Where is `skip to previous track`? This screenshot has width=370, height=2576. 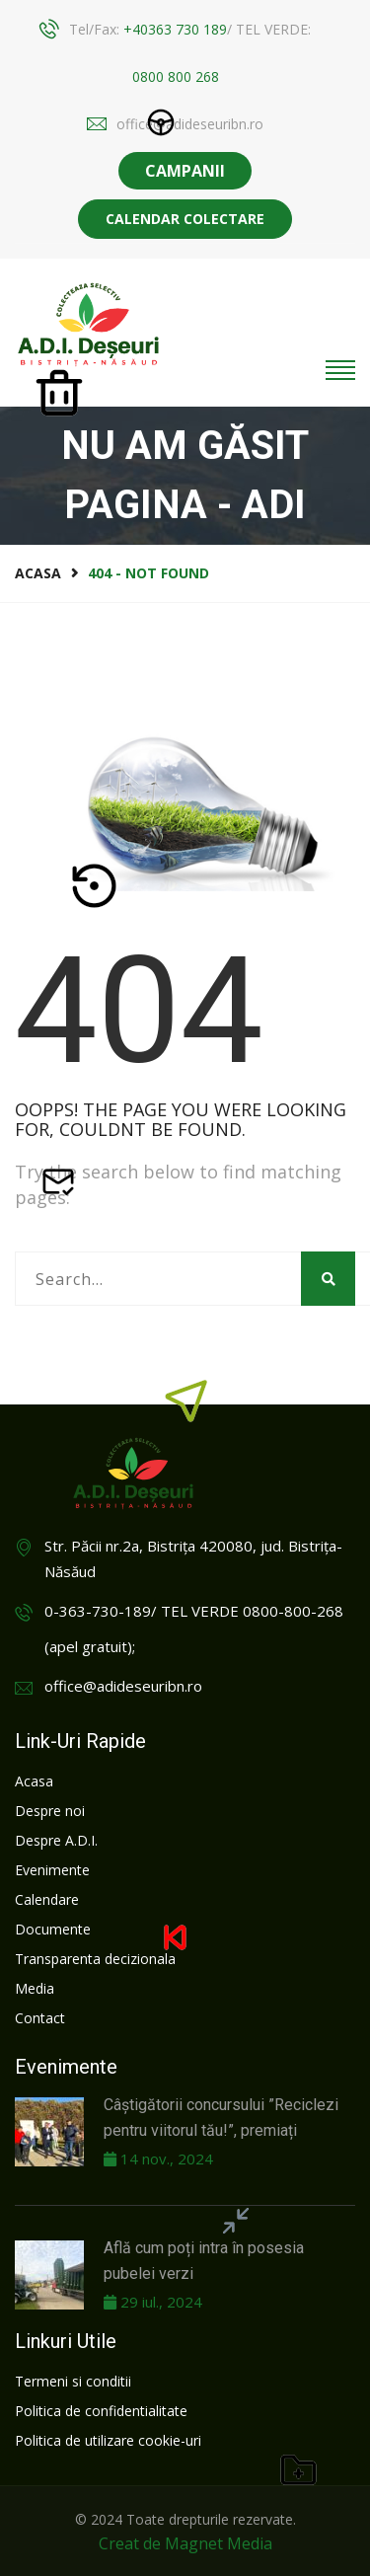 skip to previous track is located at coordinates (175, 1937).